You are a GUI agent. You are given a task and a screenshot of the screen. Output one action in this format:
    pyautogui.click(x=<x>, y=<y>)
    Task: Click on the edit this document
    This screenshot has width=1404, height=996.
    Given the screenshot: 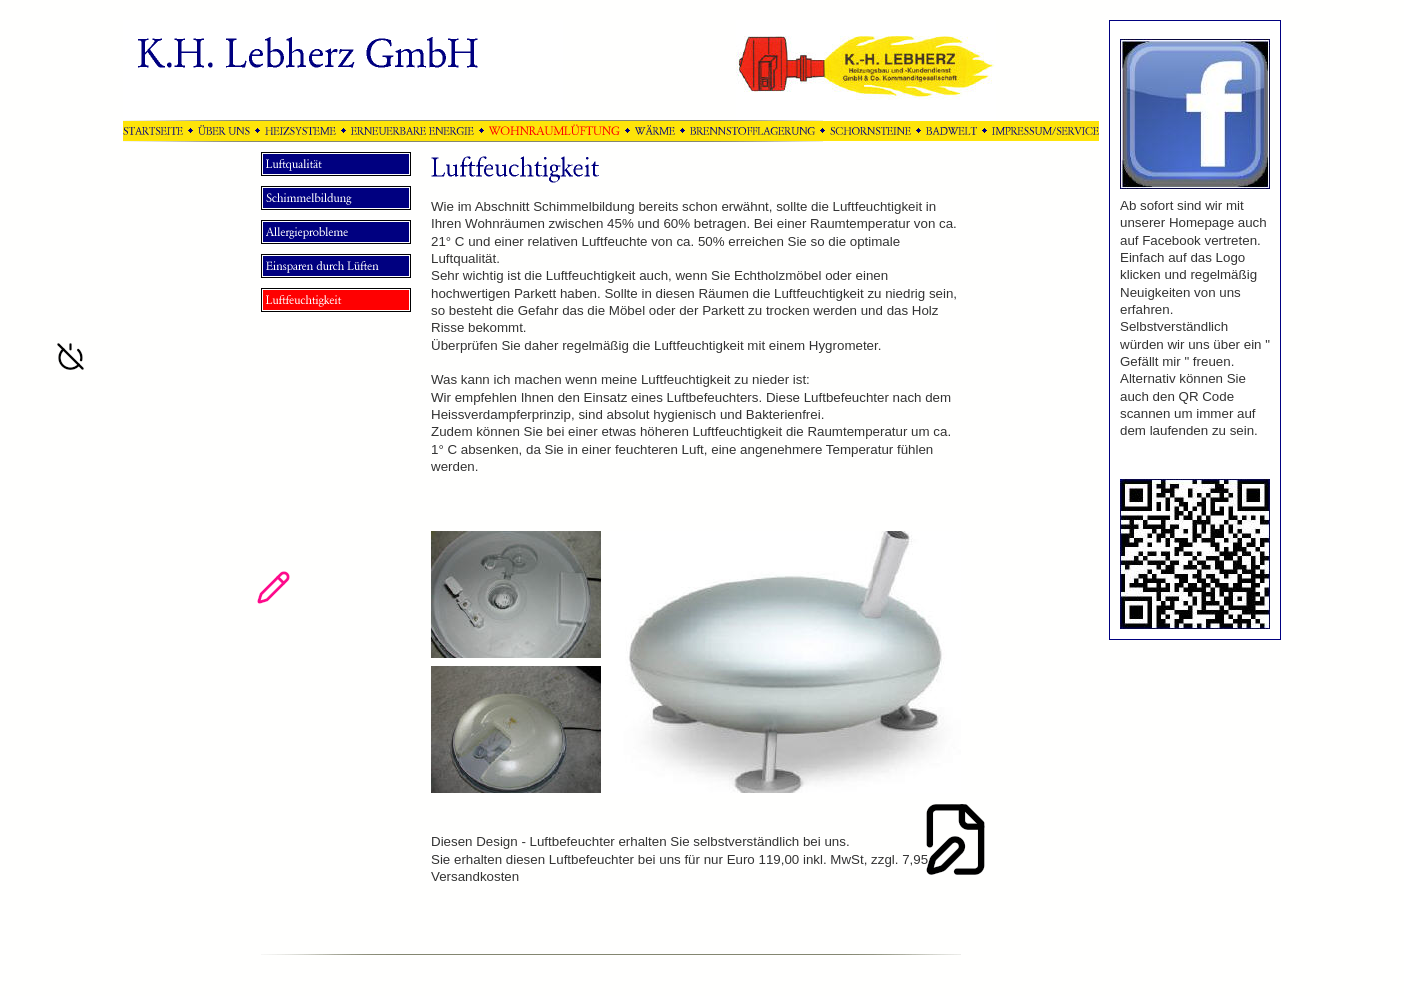 What is the action you would take?
    pyautogui.click(x=955, y=839)
    